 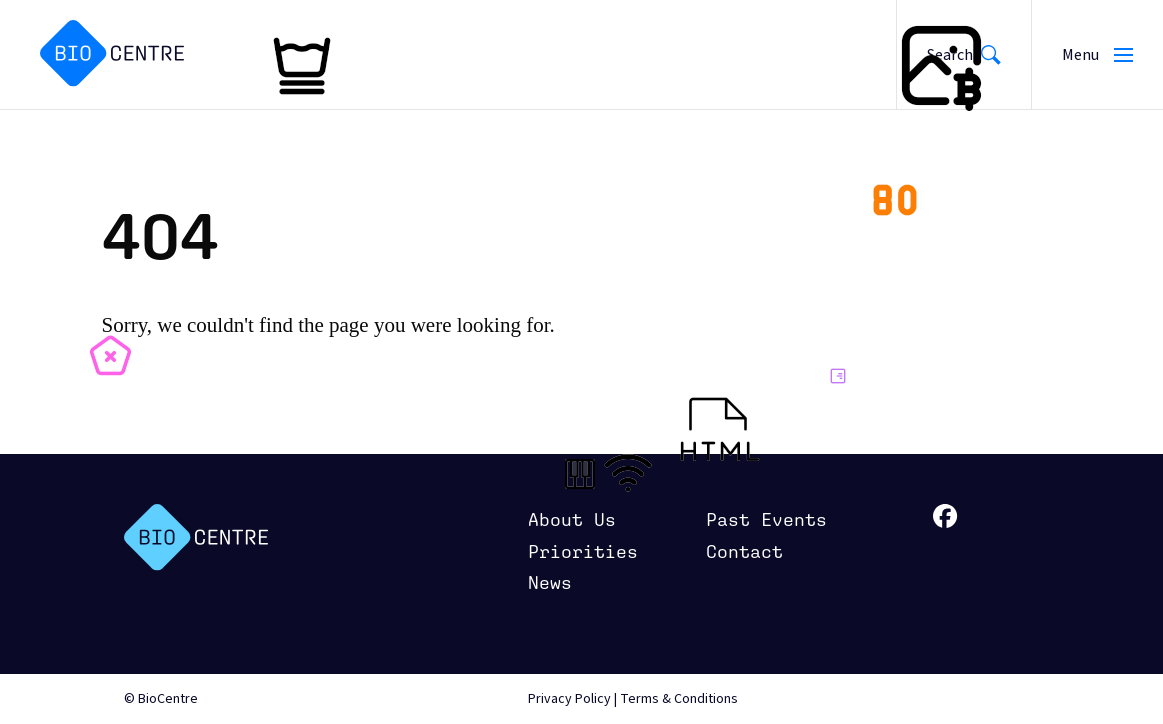 I want to click on attach or upload a photo for bitcoin transaction, so click(x=941, y=65).